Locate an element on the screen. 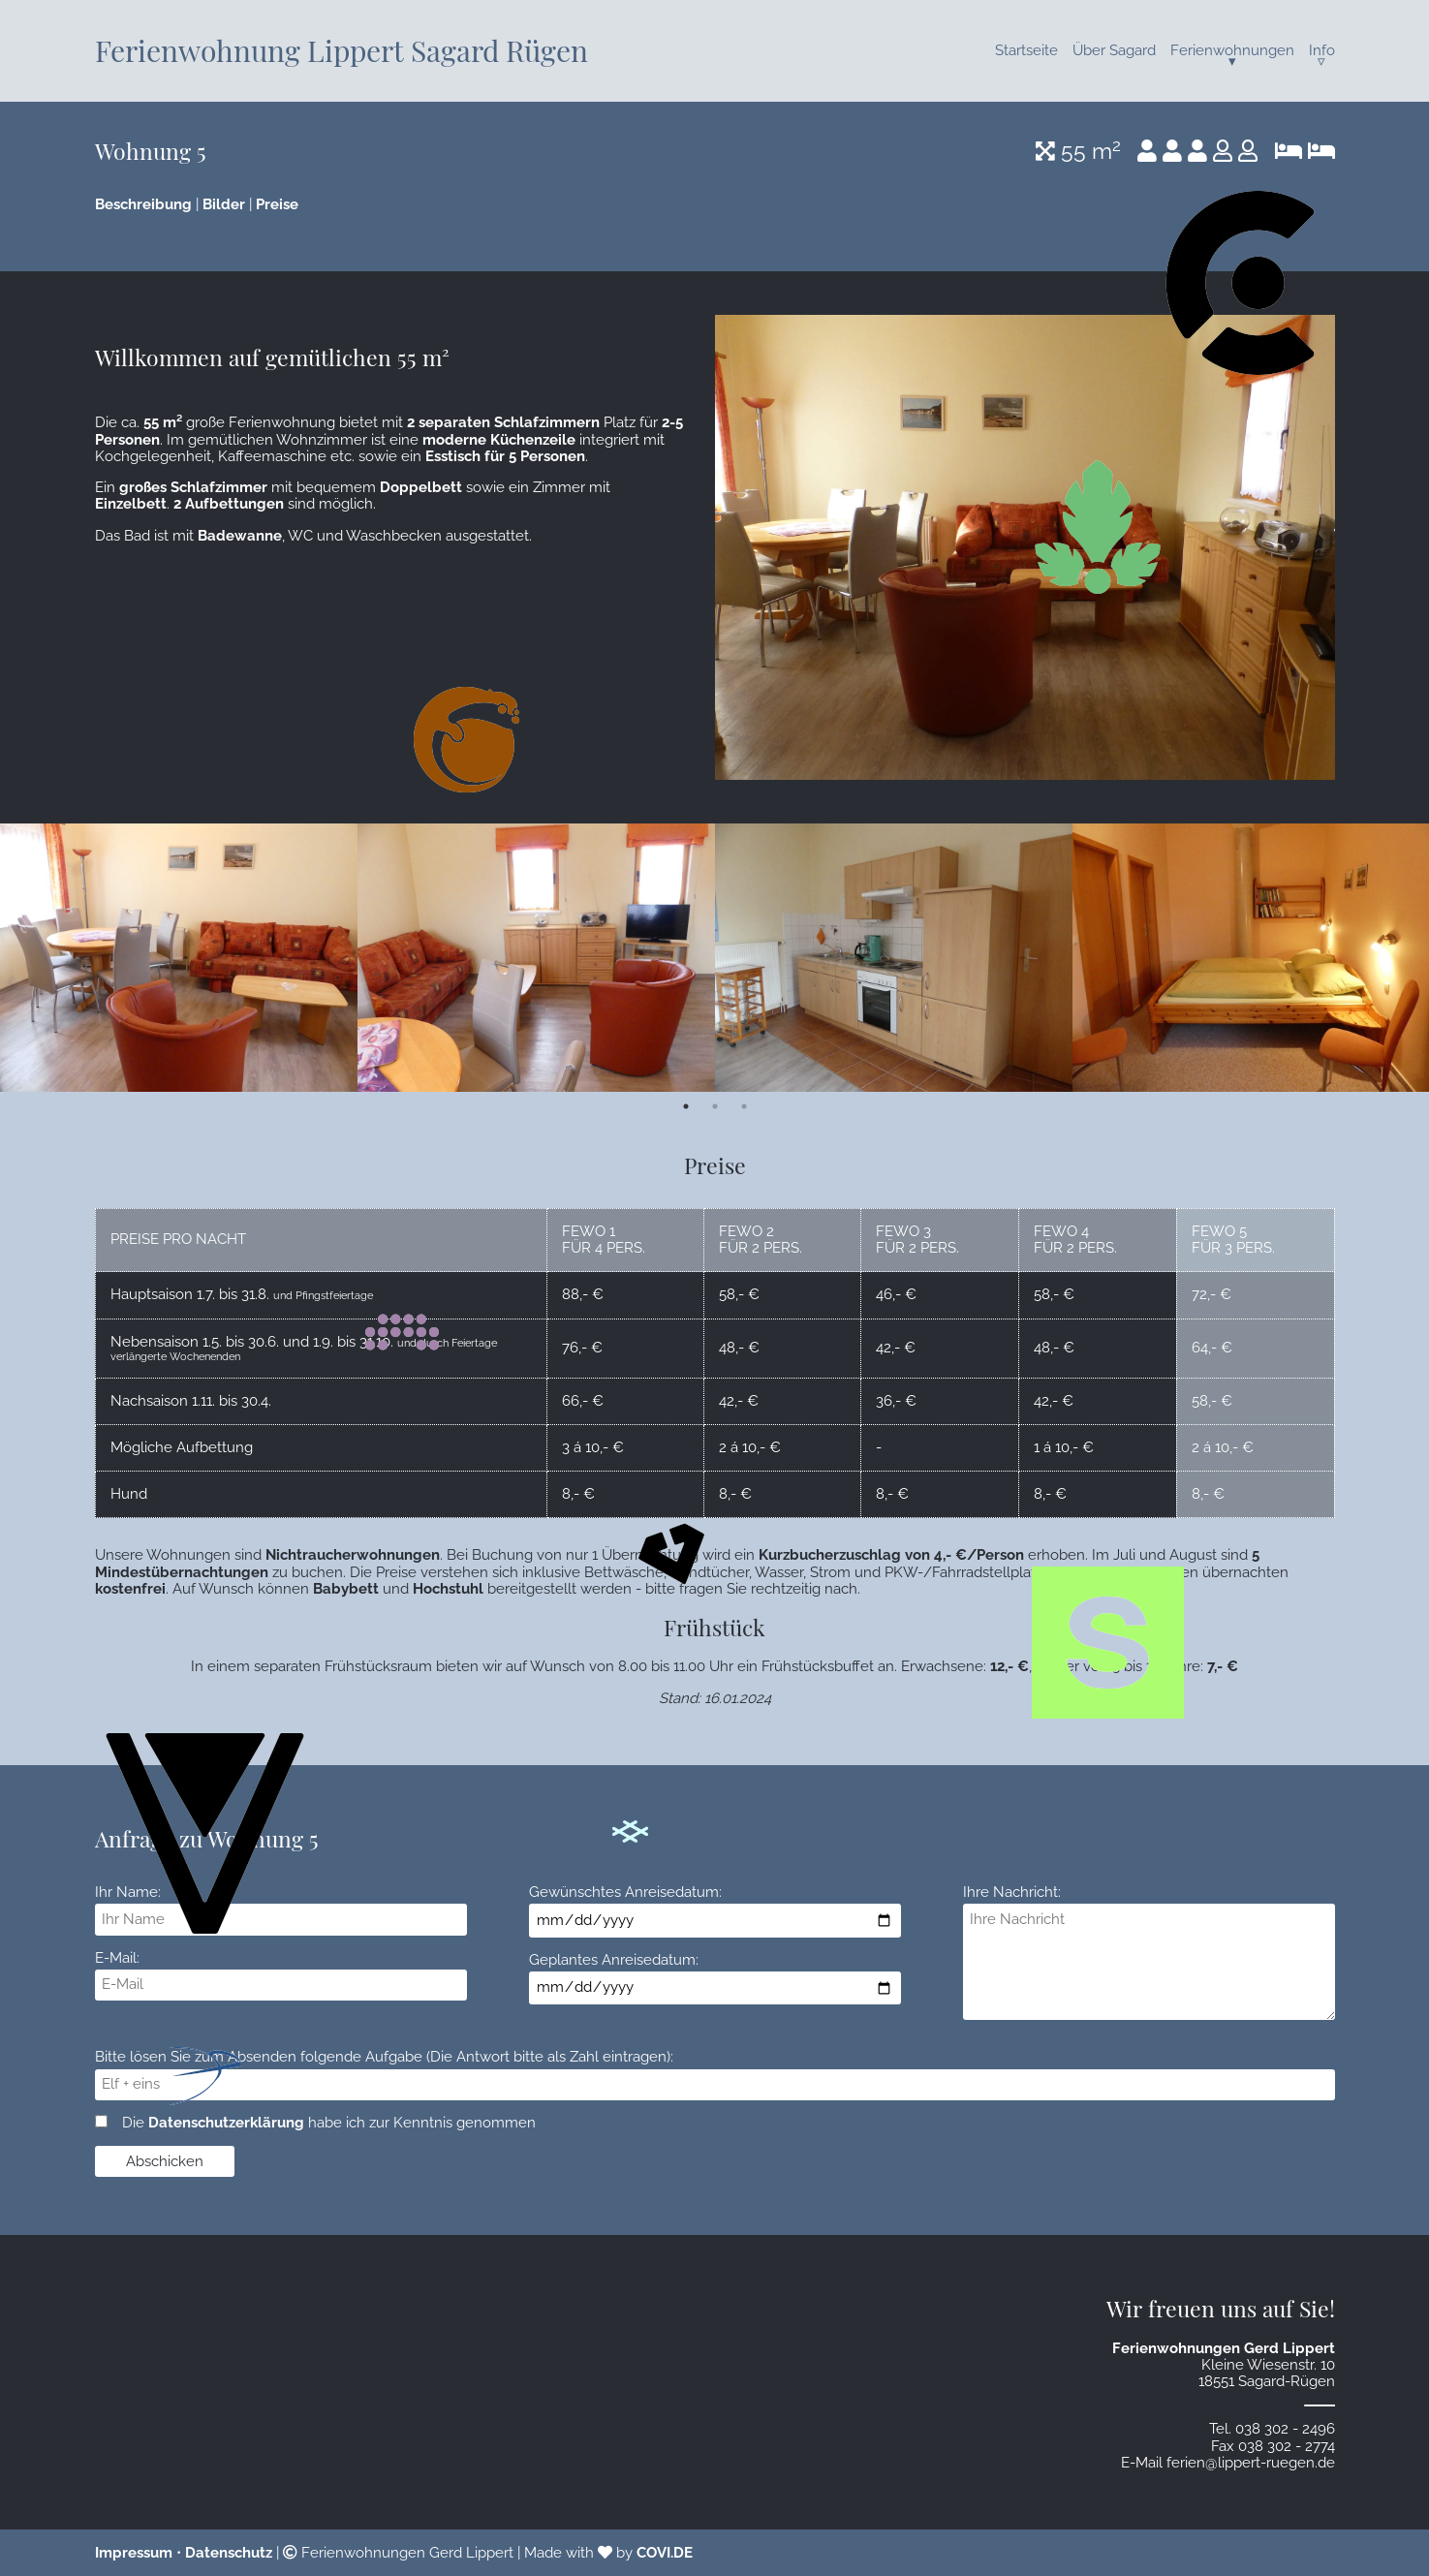  parse.ly logo is located at coordinates (1098, 527).